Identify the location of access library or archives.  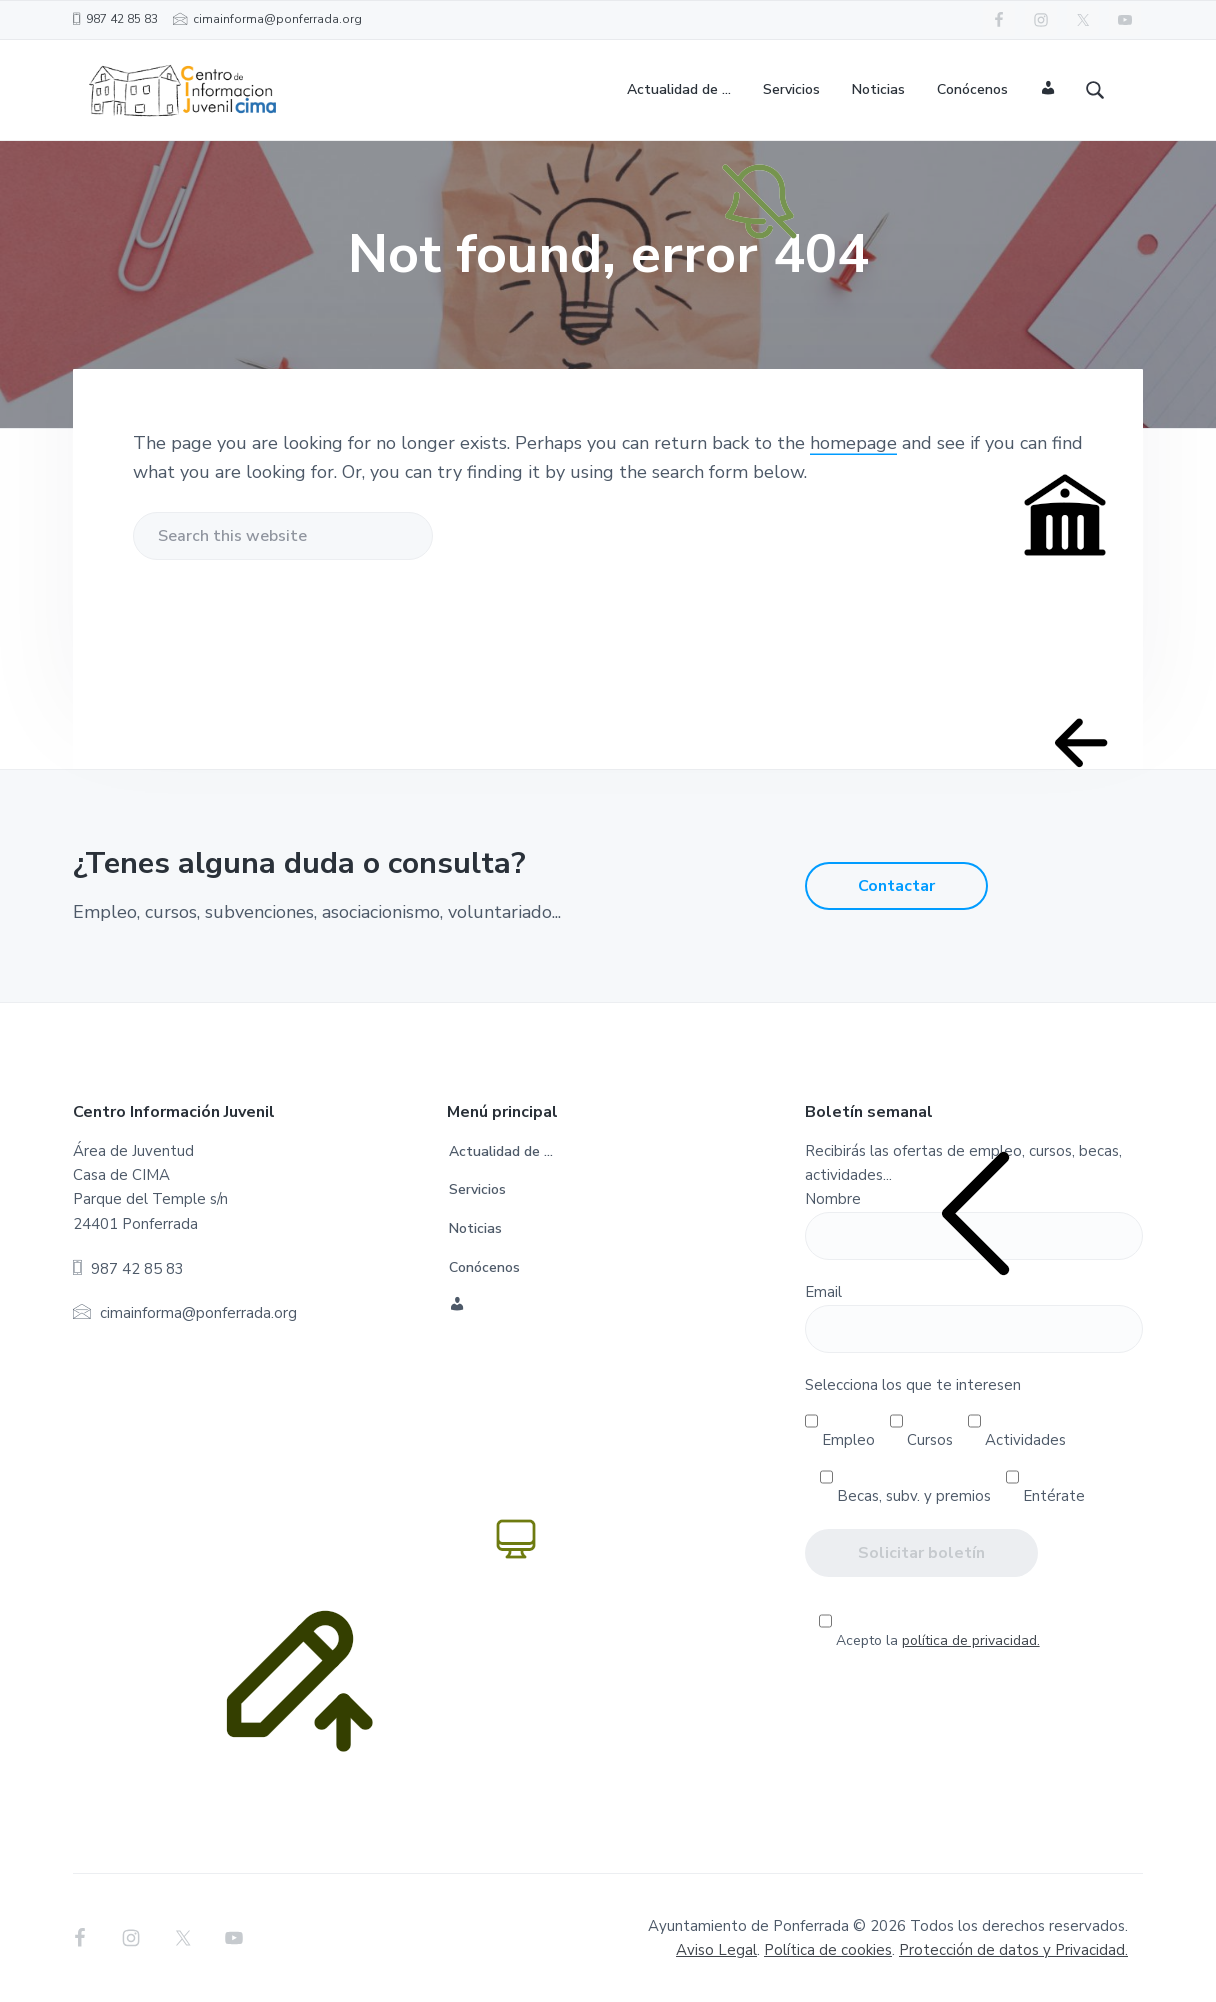
(1065, 515).